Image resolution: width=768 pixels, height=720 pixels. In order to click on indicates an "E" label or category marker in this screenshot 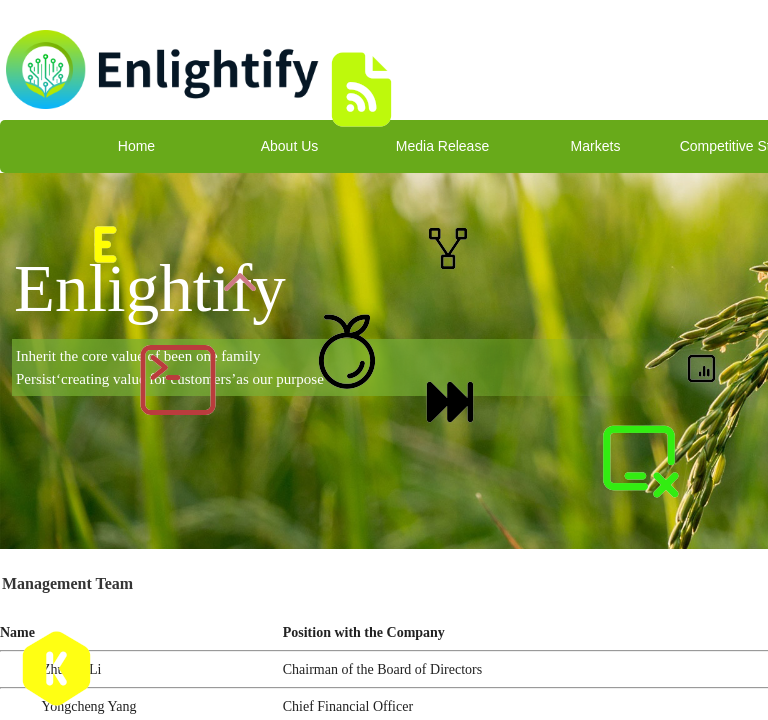, I will do `click(105, 244)`.